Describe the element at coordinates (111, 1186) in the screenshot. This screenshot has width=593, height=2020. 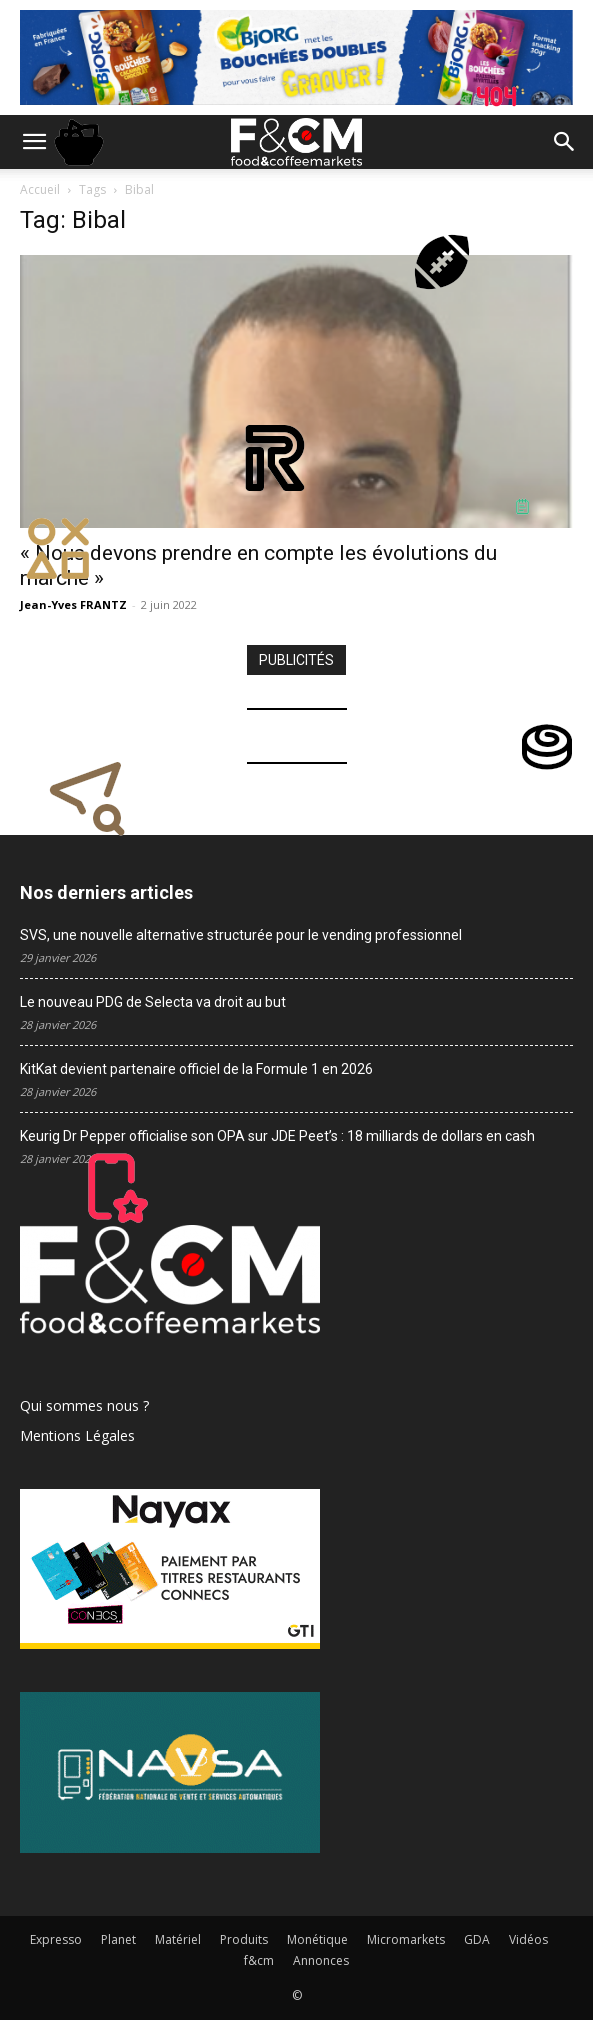
I see `mark device as favorite` at that location.